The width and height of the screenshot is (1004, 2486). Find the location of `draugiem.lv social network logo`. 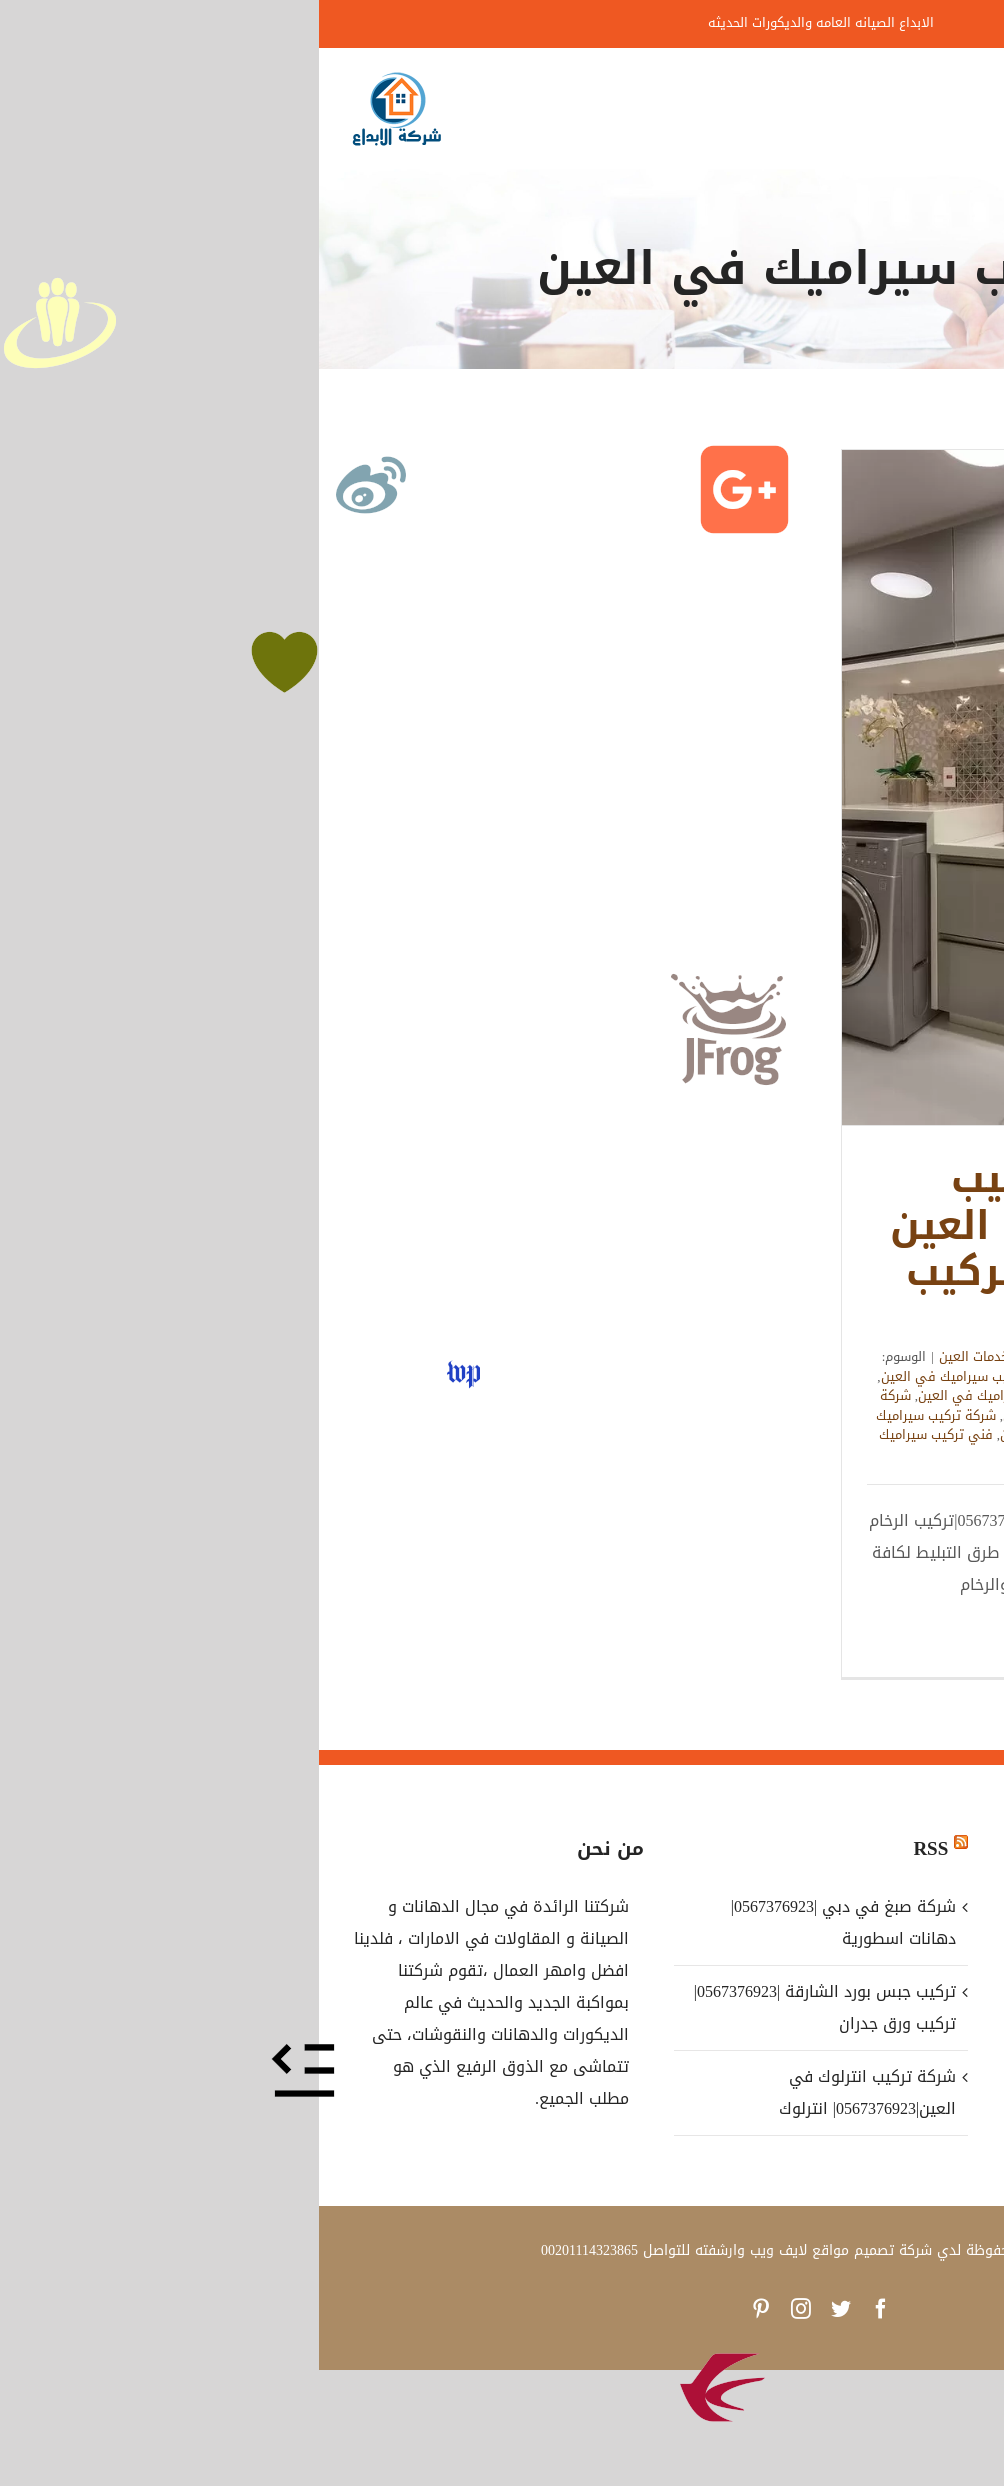

draugiem.lv social network logo is located at coordinates (60, 323).